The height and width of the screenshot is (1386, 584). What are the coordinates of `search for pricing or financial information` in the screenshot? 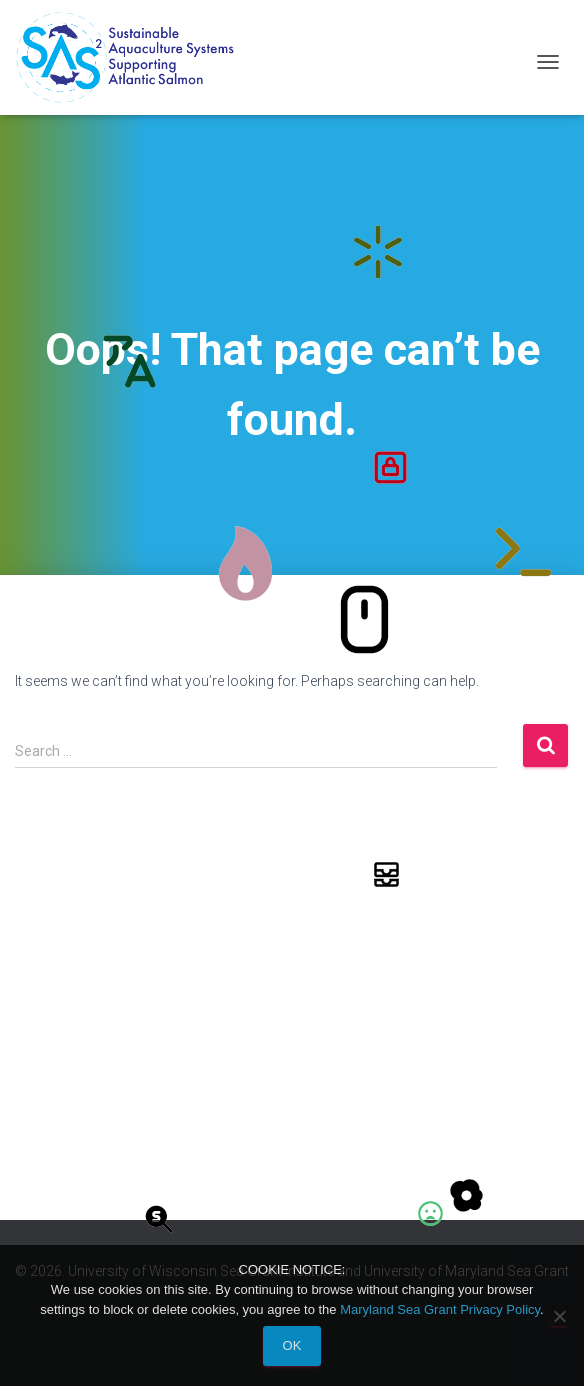 It's located at (159, 1219).